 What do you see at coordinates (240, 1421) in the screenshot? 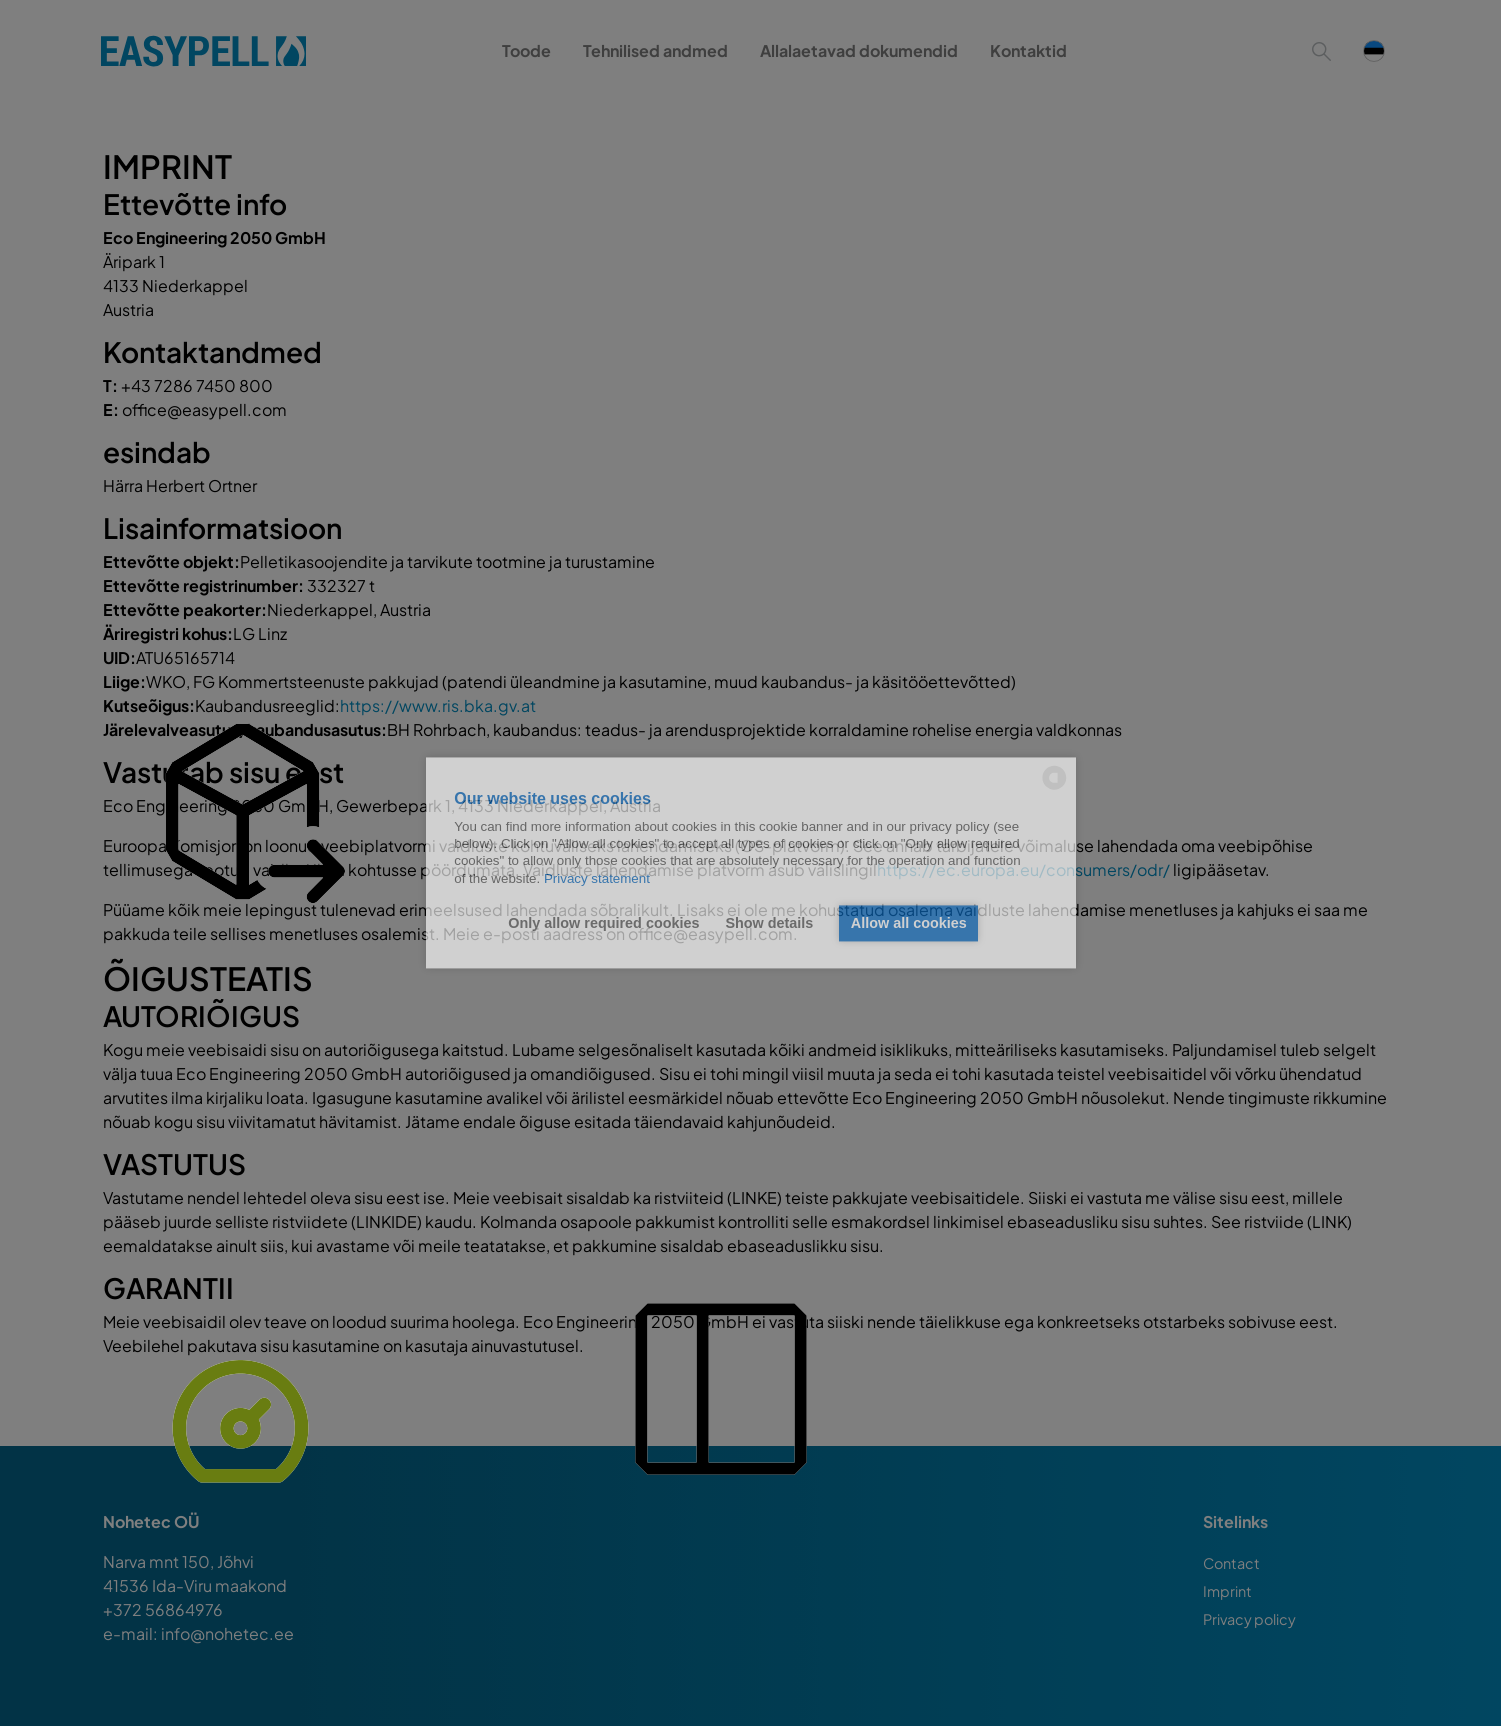
I see `access your dashboard or control panel` at bounding box center [240, 1421].